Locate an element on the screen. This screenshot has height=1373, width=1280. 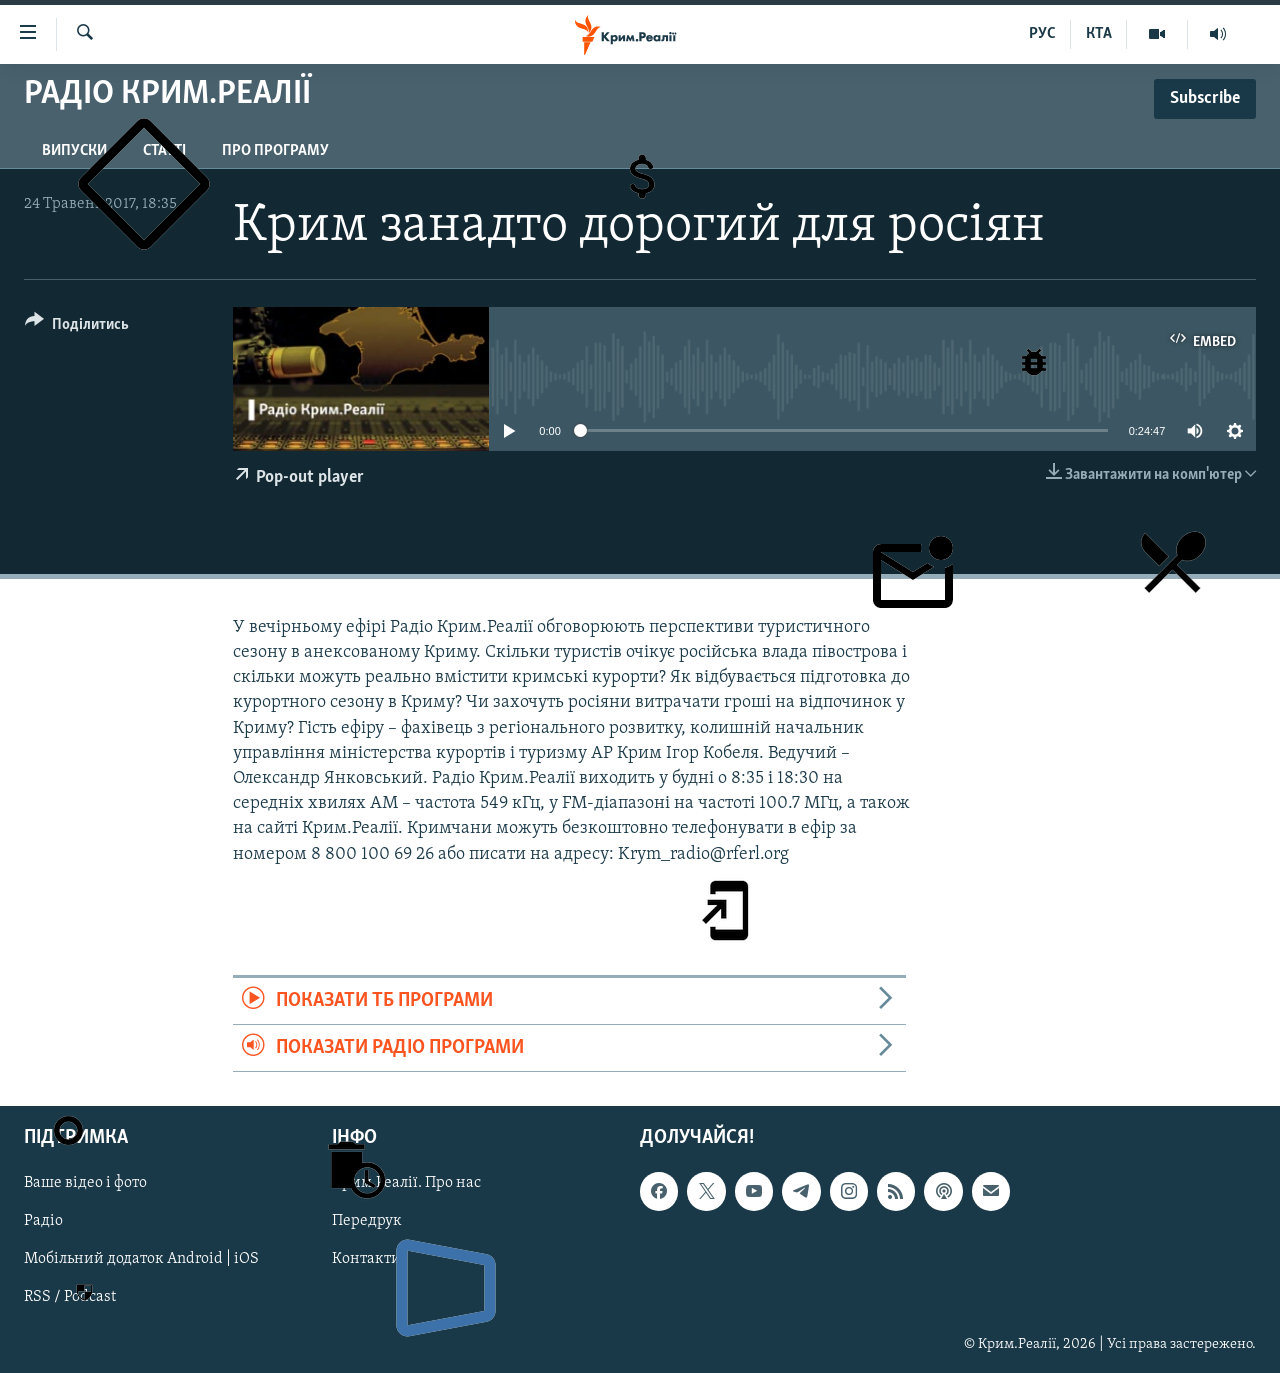
indicates premium or exclusive content is located at coordinates (144, 184).